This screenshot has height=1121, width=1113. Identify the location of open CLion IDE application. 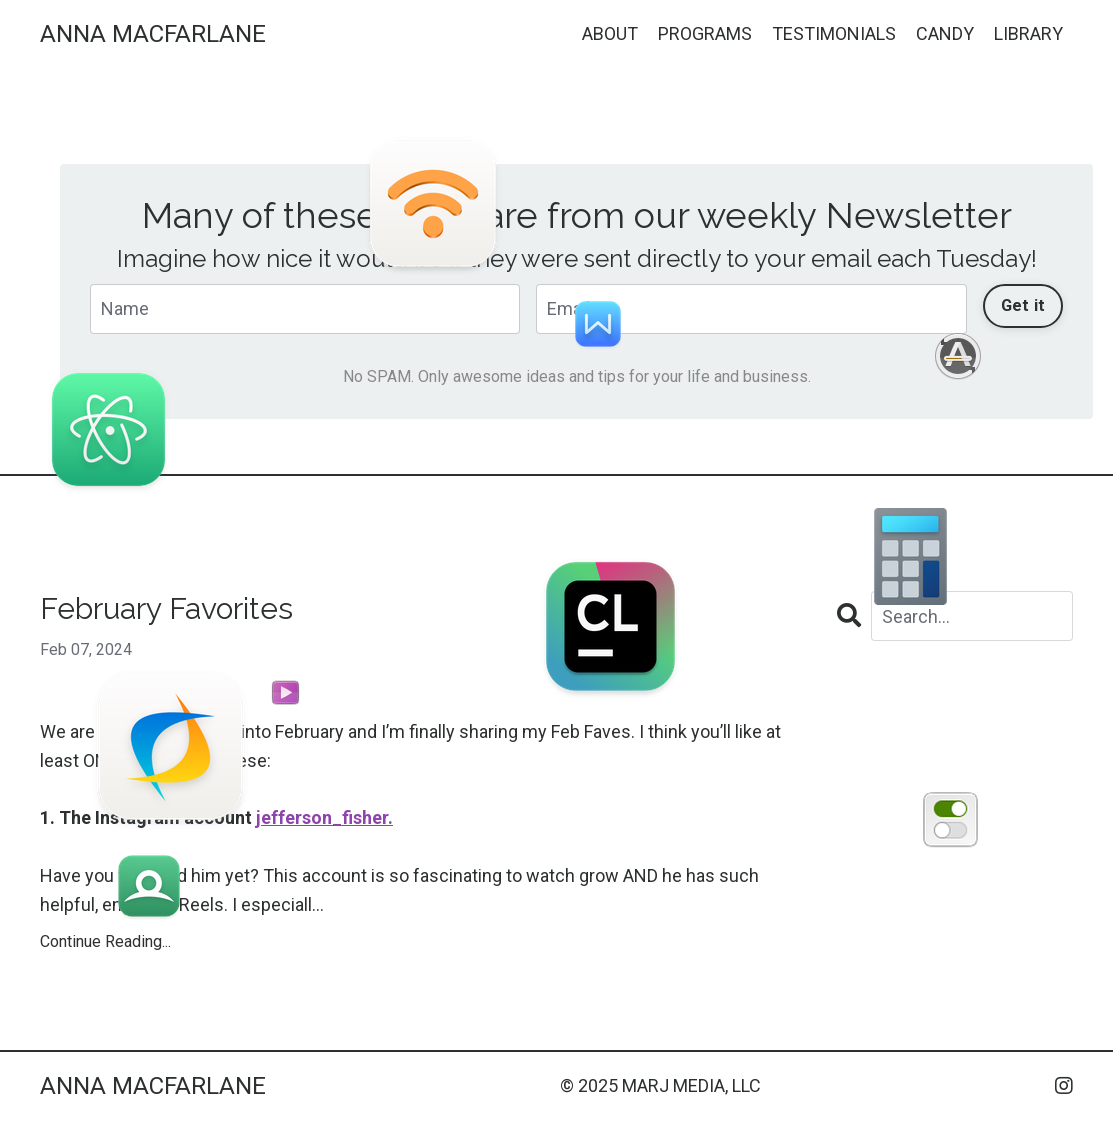
(610, 626).